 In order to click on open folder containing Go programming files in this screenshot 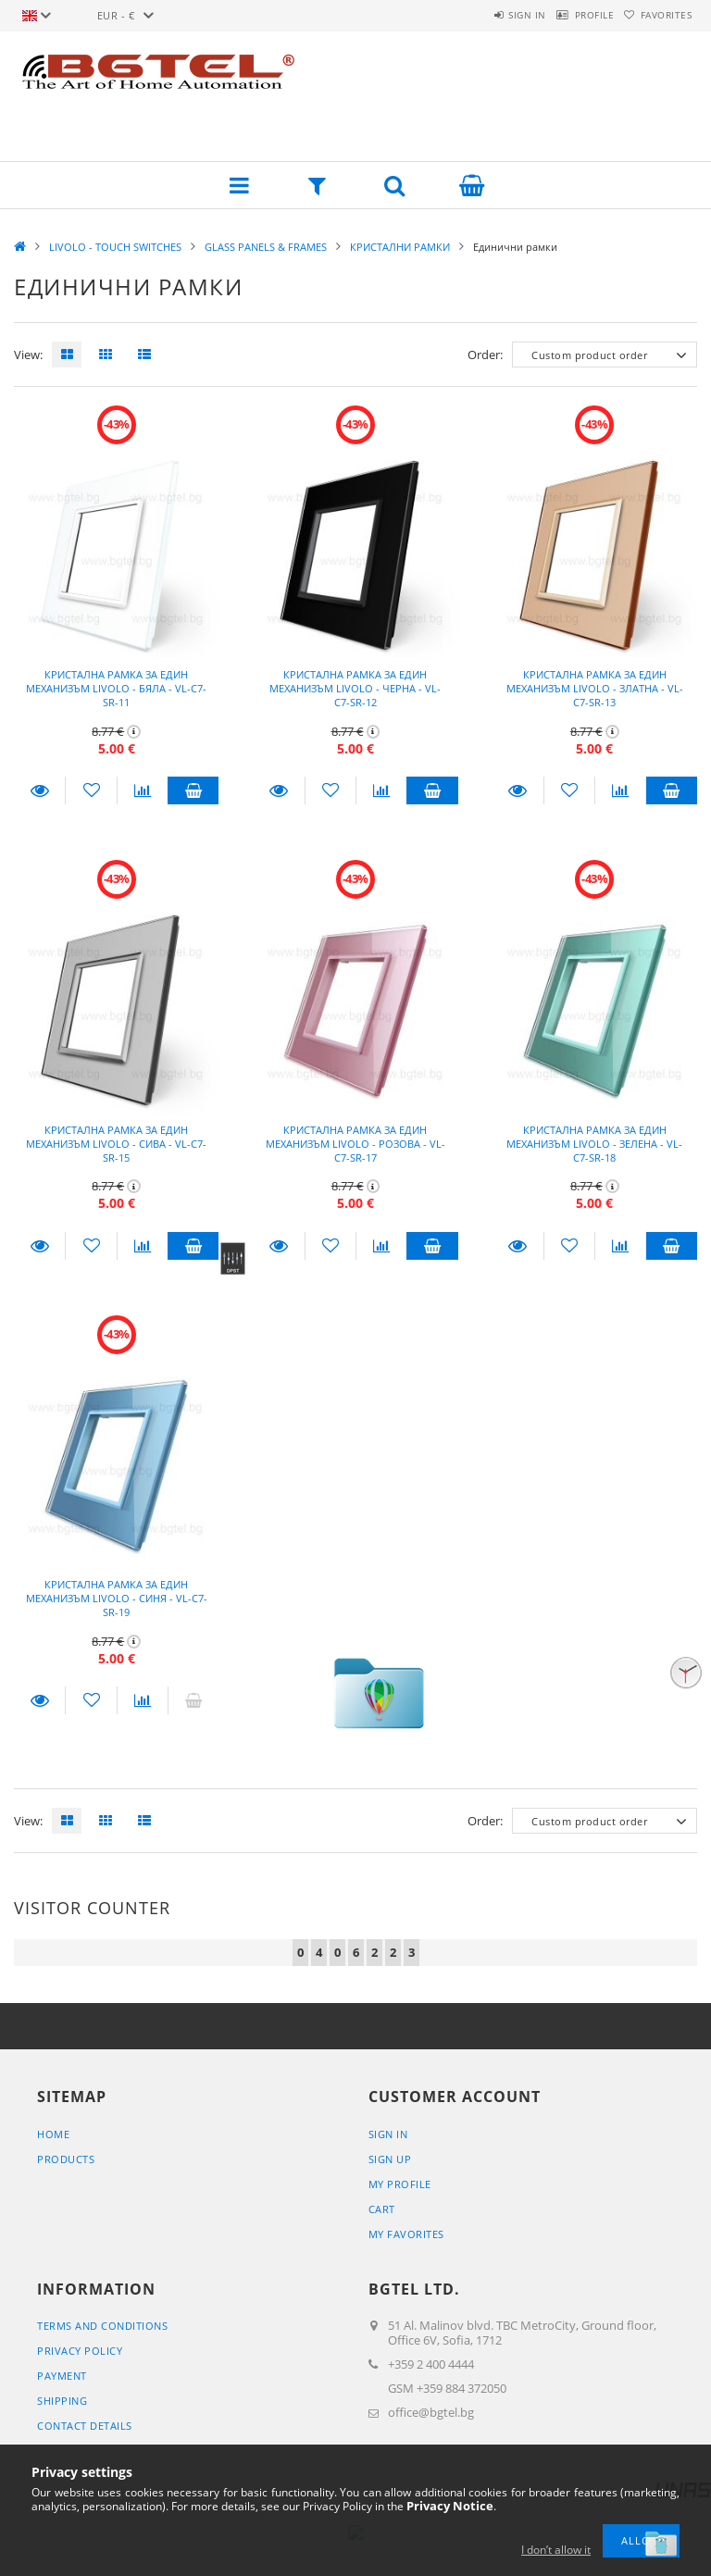, I will do `click(661, 2545)`.